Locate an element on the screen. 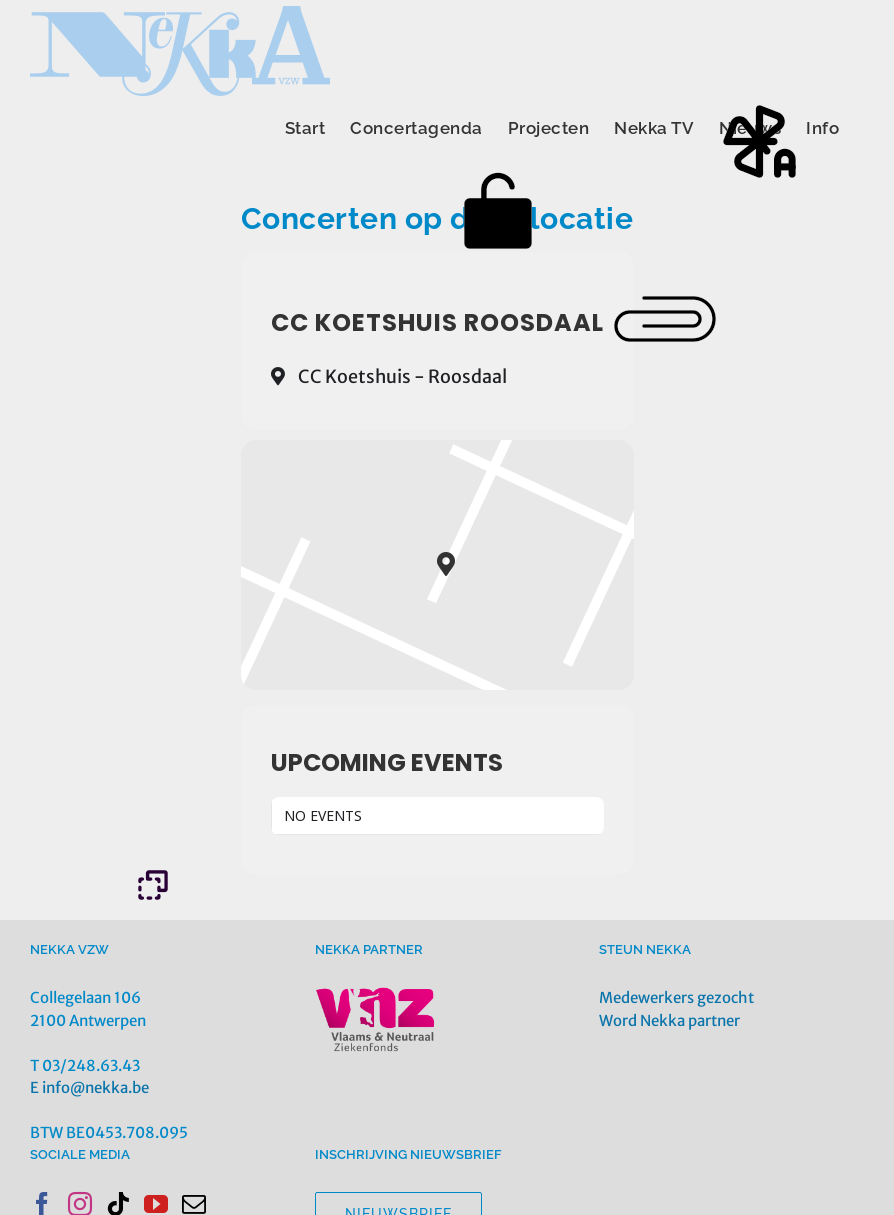  attach a file to your message is located at coordinates (665, 319).